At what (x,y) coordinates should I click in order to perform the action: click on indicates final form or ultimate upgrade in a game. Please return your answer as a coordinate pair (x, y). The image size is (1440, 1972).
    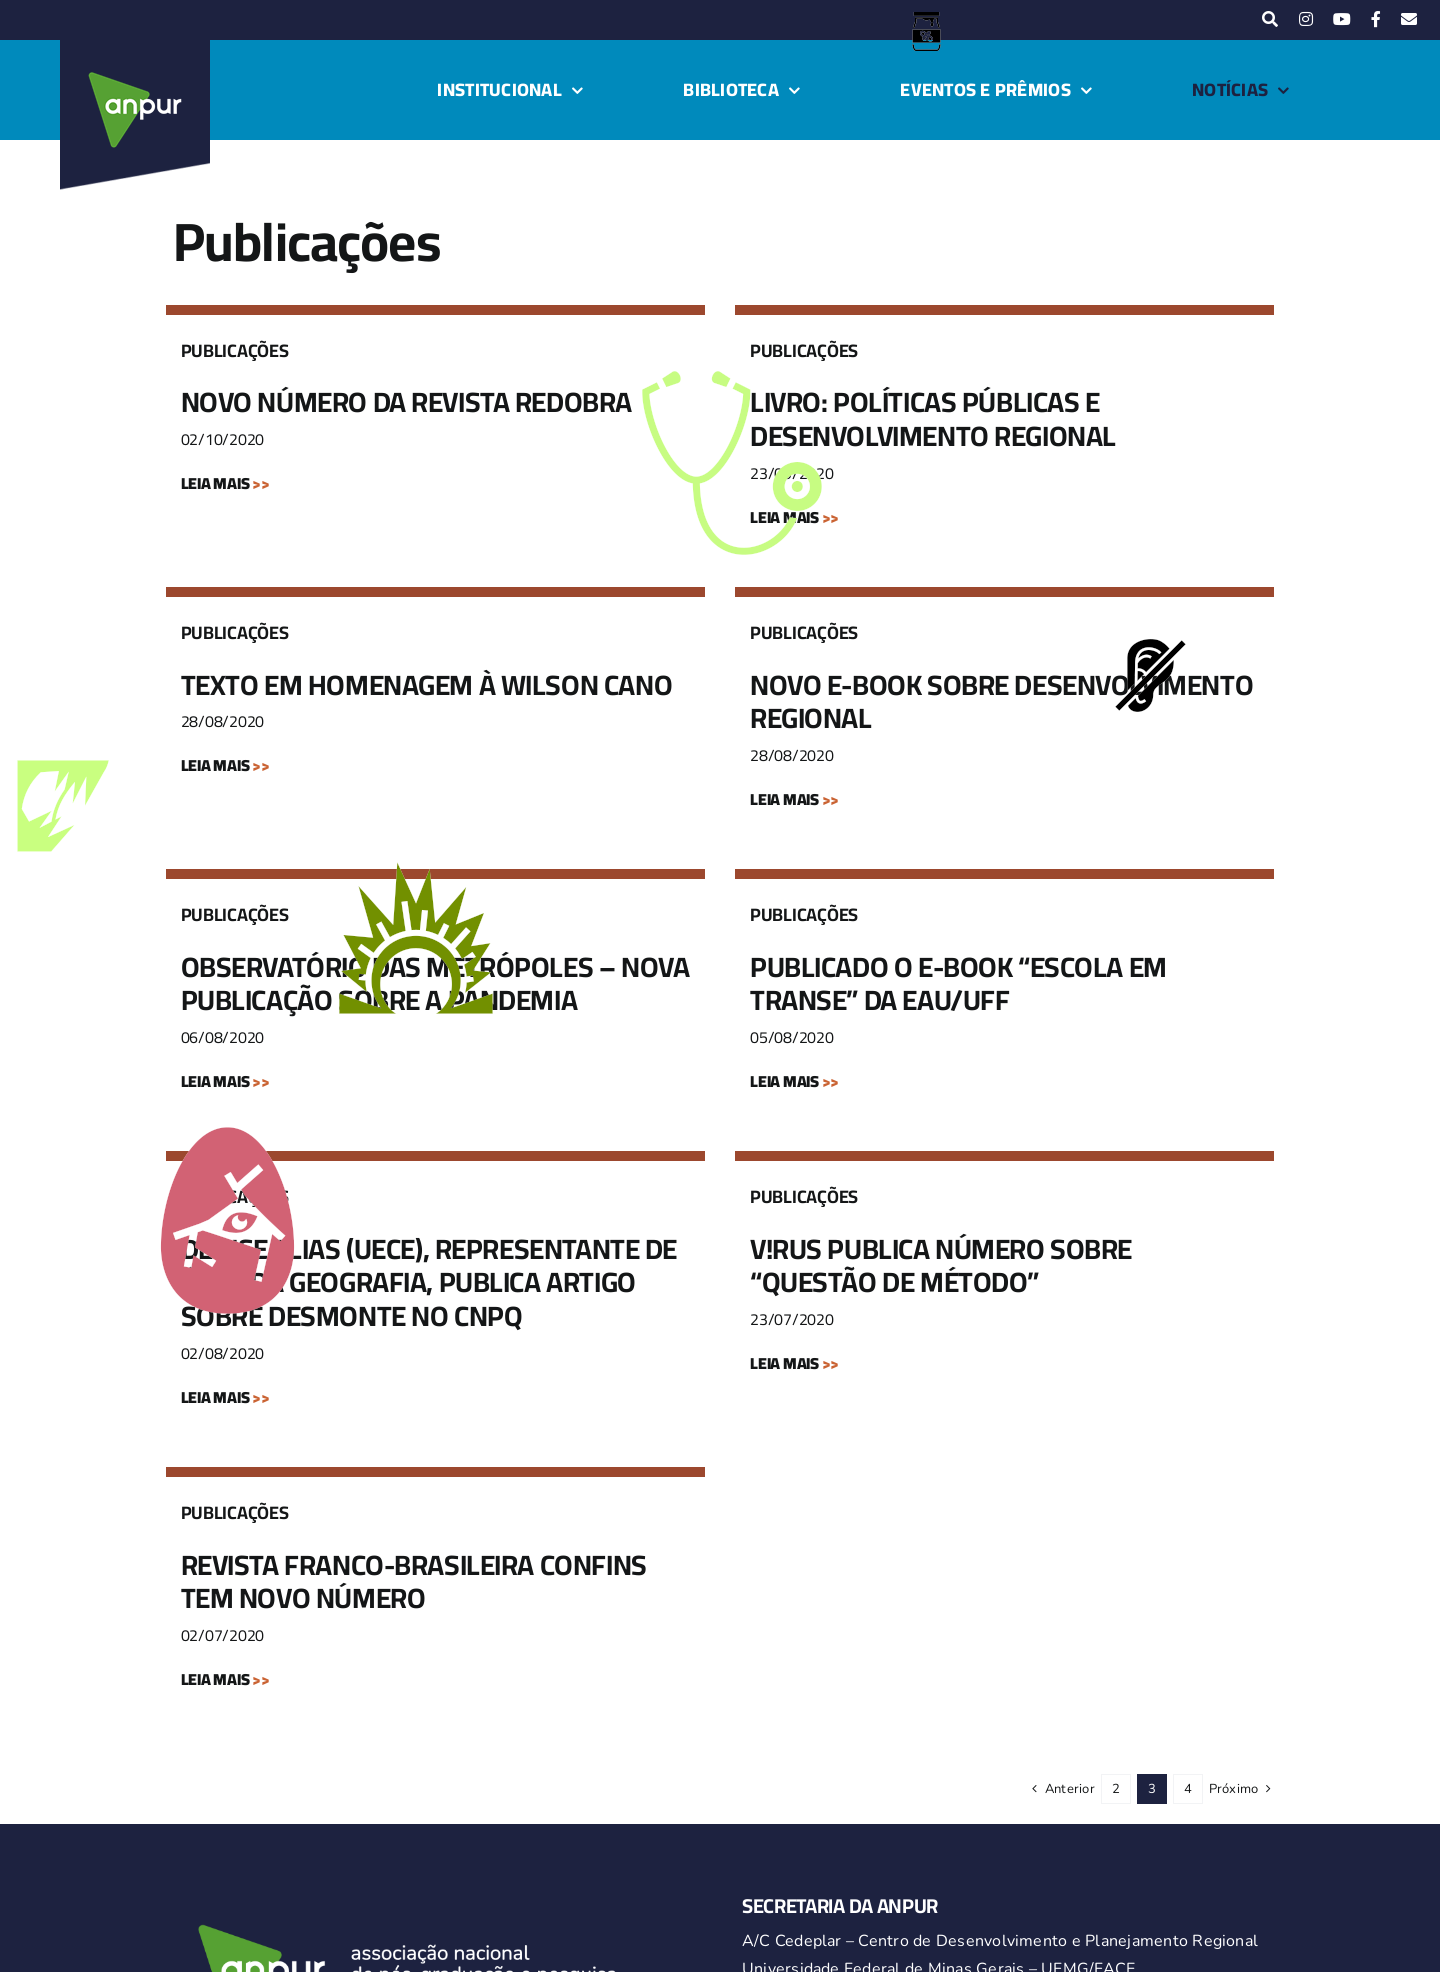
    Looking at the image, I should click on (417, 938).